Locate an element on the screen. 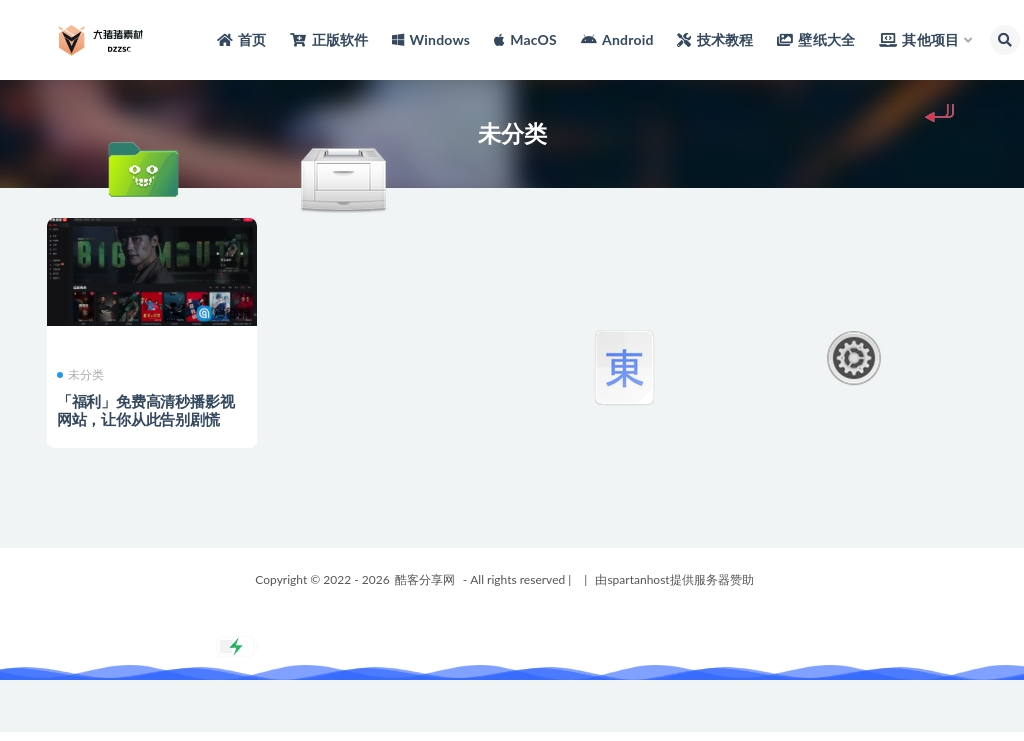  open GameJolt games folder is located at coordinates (143, 171).